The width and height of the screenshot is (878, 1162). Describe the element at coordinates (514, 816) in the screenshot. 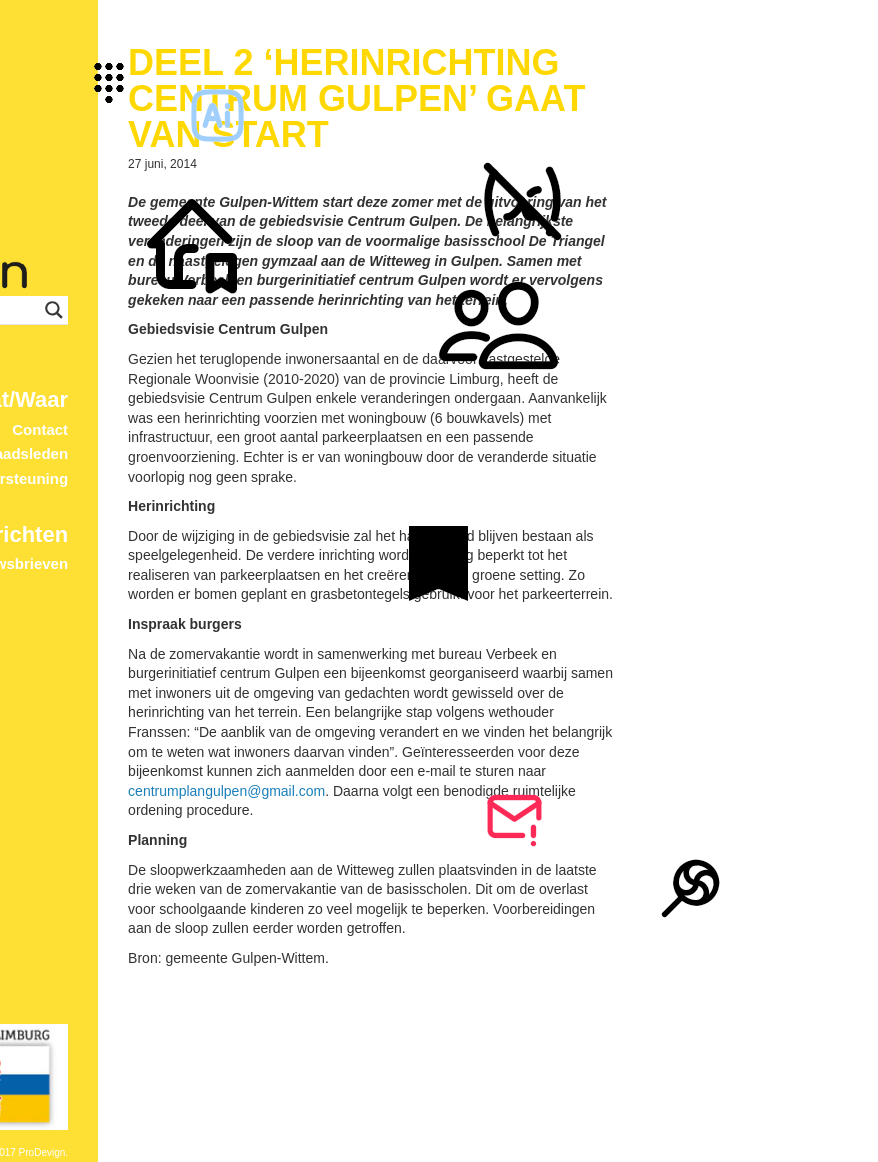

I see `indicates an urgent or important email` at that location.